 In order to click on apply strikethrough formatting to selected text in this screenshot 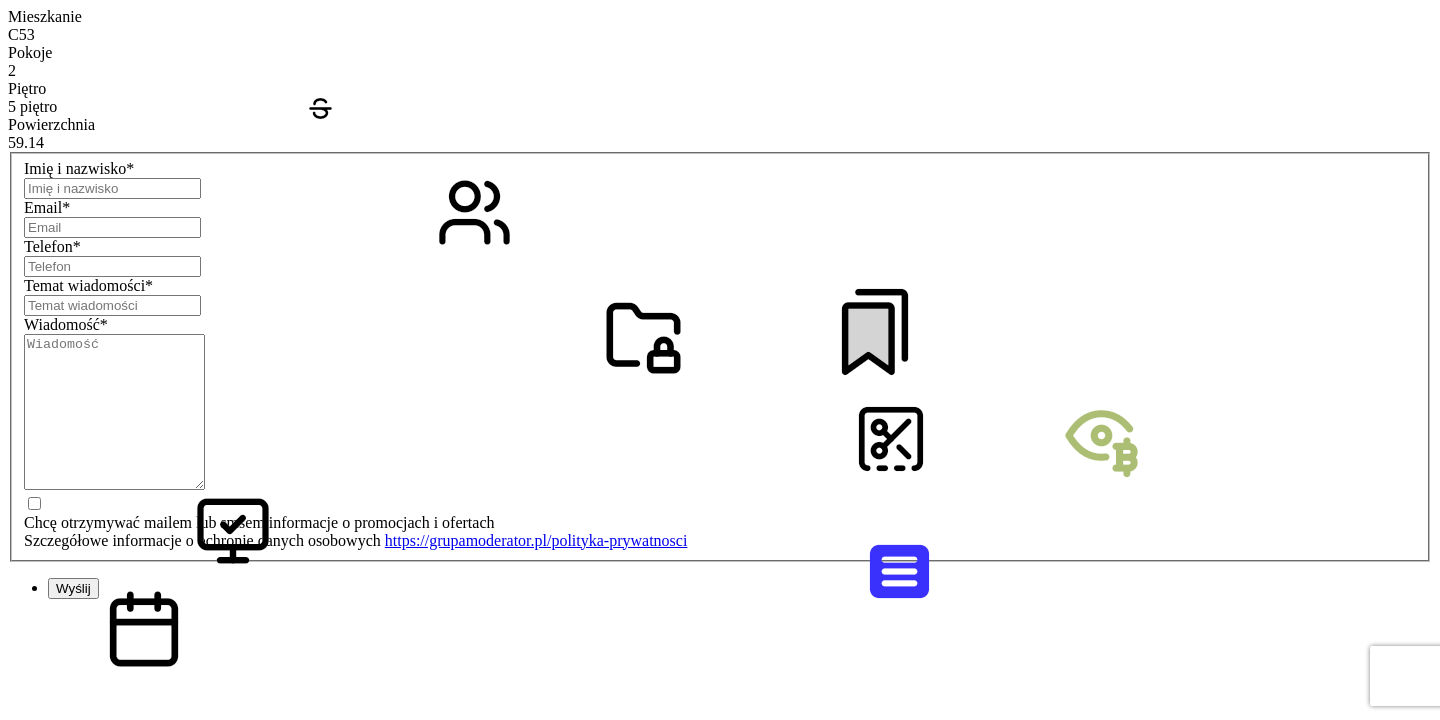, I will do `click(320, 108)`.